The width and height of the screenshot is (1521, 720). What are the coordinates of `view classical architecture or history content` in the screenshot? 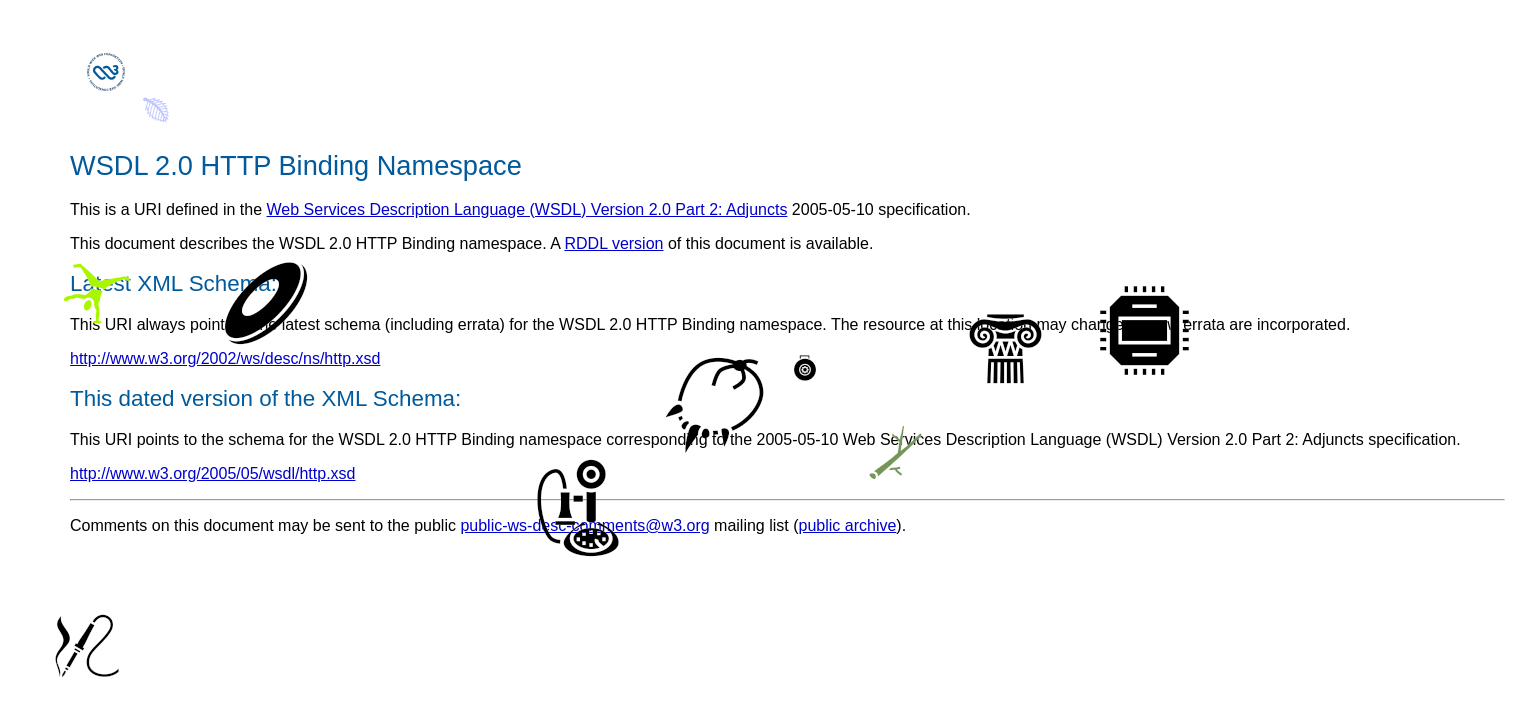 It's located at (1005, 347).